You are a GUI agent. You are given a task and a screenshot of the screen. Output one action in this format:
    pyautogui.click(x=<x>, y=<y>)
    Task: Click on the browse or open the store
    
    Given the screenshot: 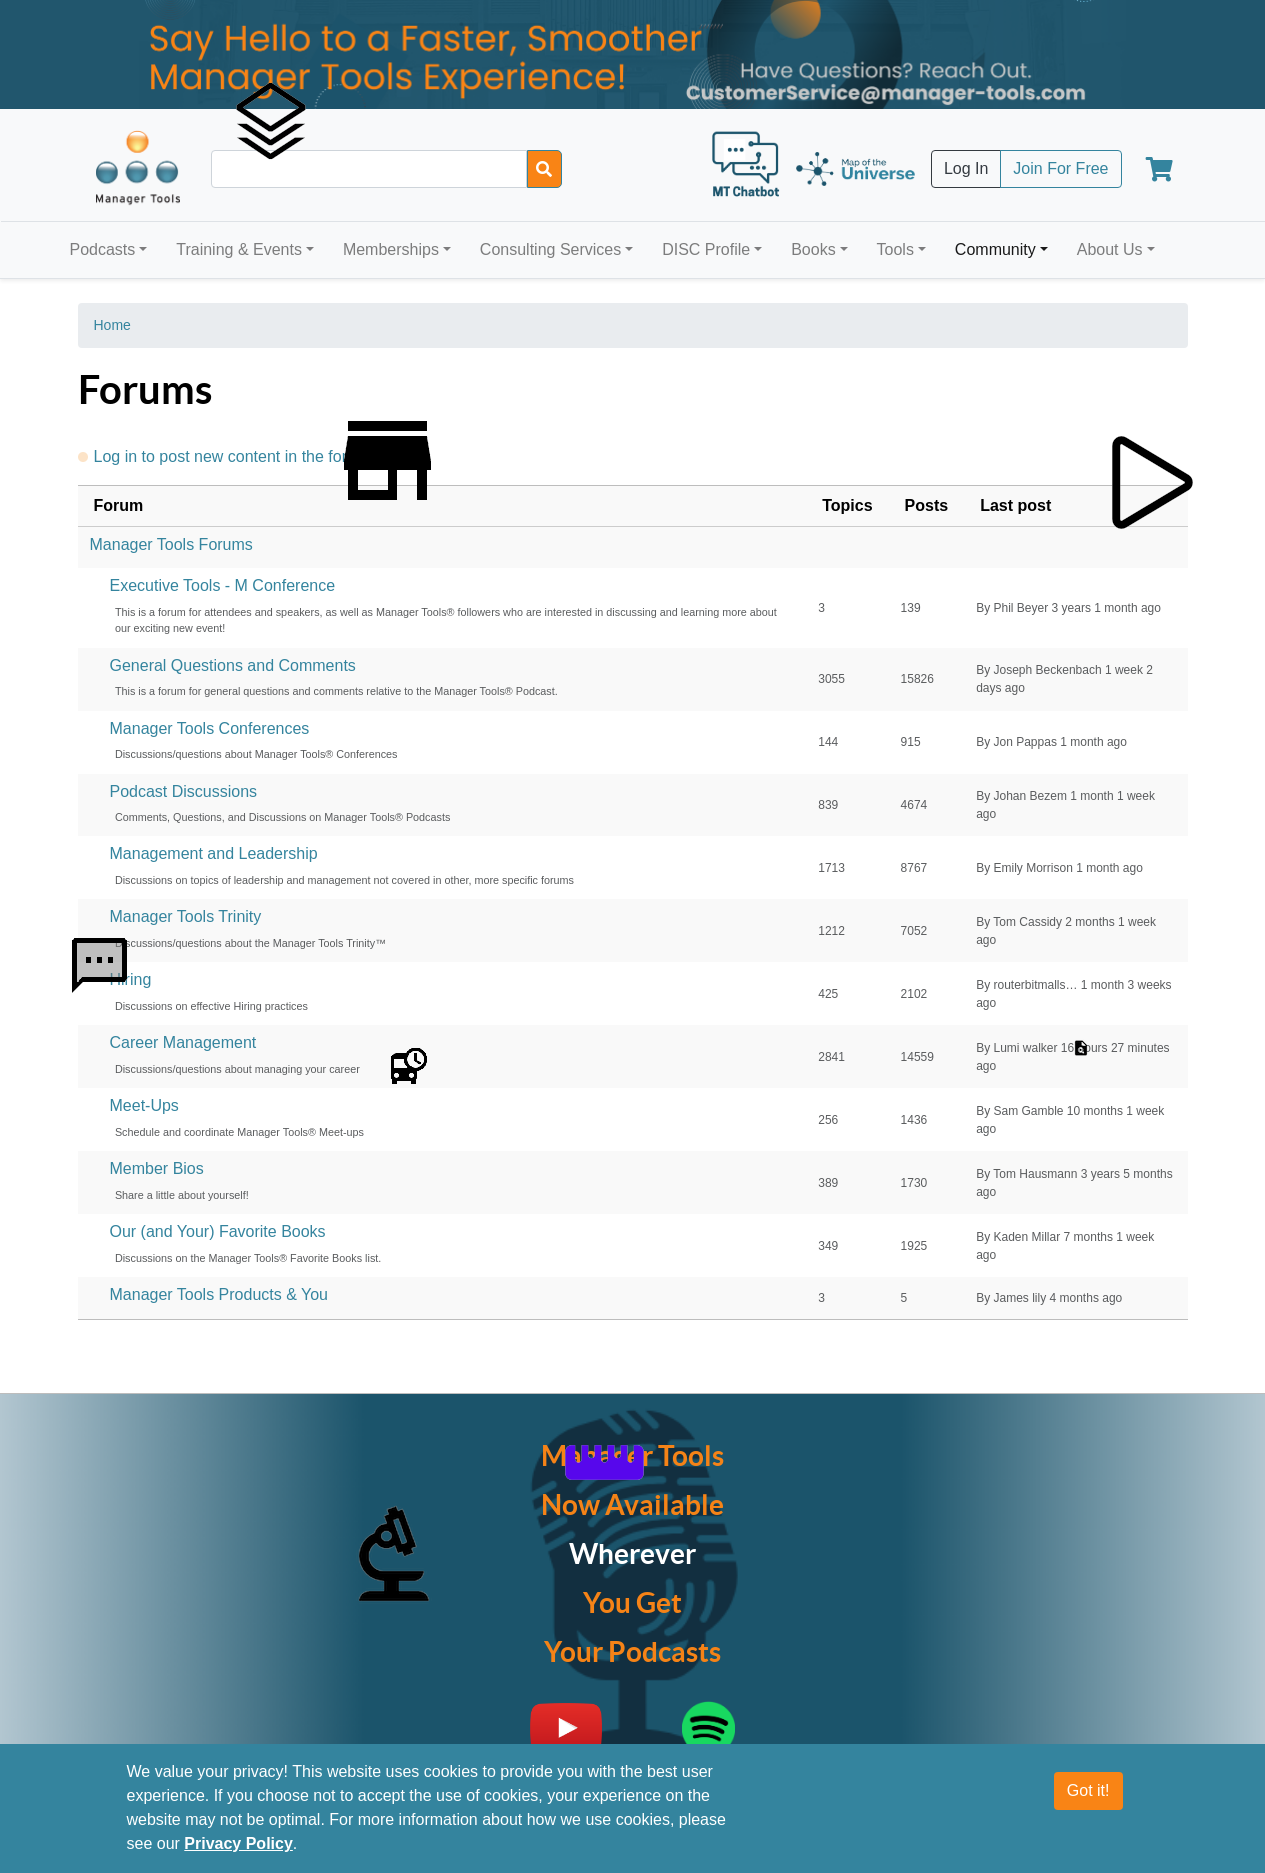 What is the action you would take?
    pyautogui.click(x=387, y=460)
    